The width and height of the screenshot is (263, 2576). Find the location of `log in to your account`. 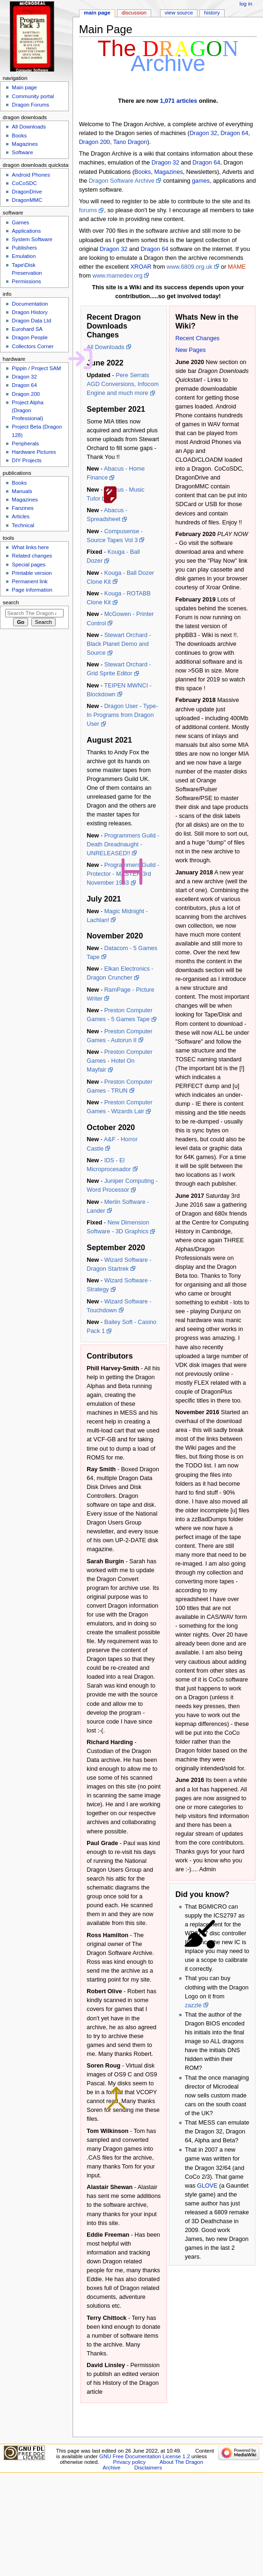

log in to your account is located at coordinates (80, 358).